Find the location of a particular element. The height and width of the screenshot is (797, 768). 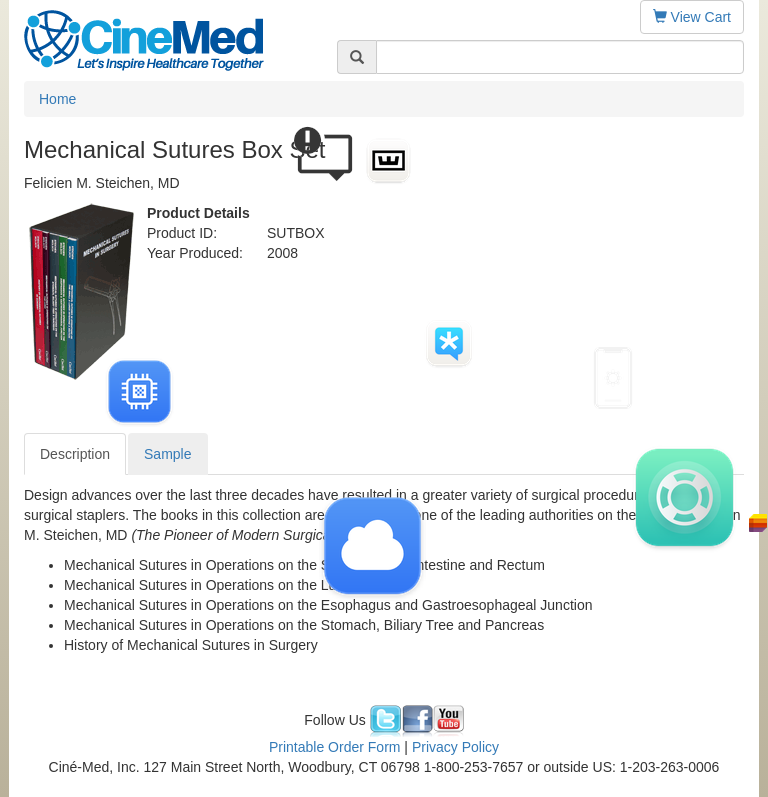

manage notification settings is located at coordinates (325, 154).